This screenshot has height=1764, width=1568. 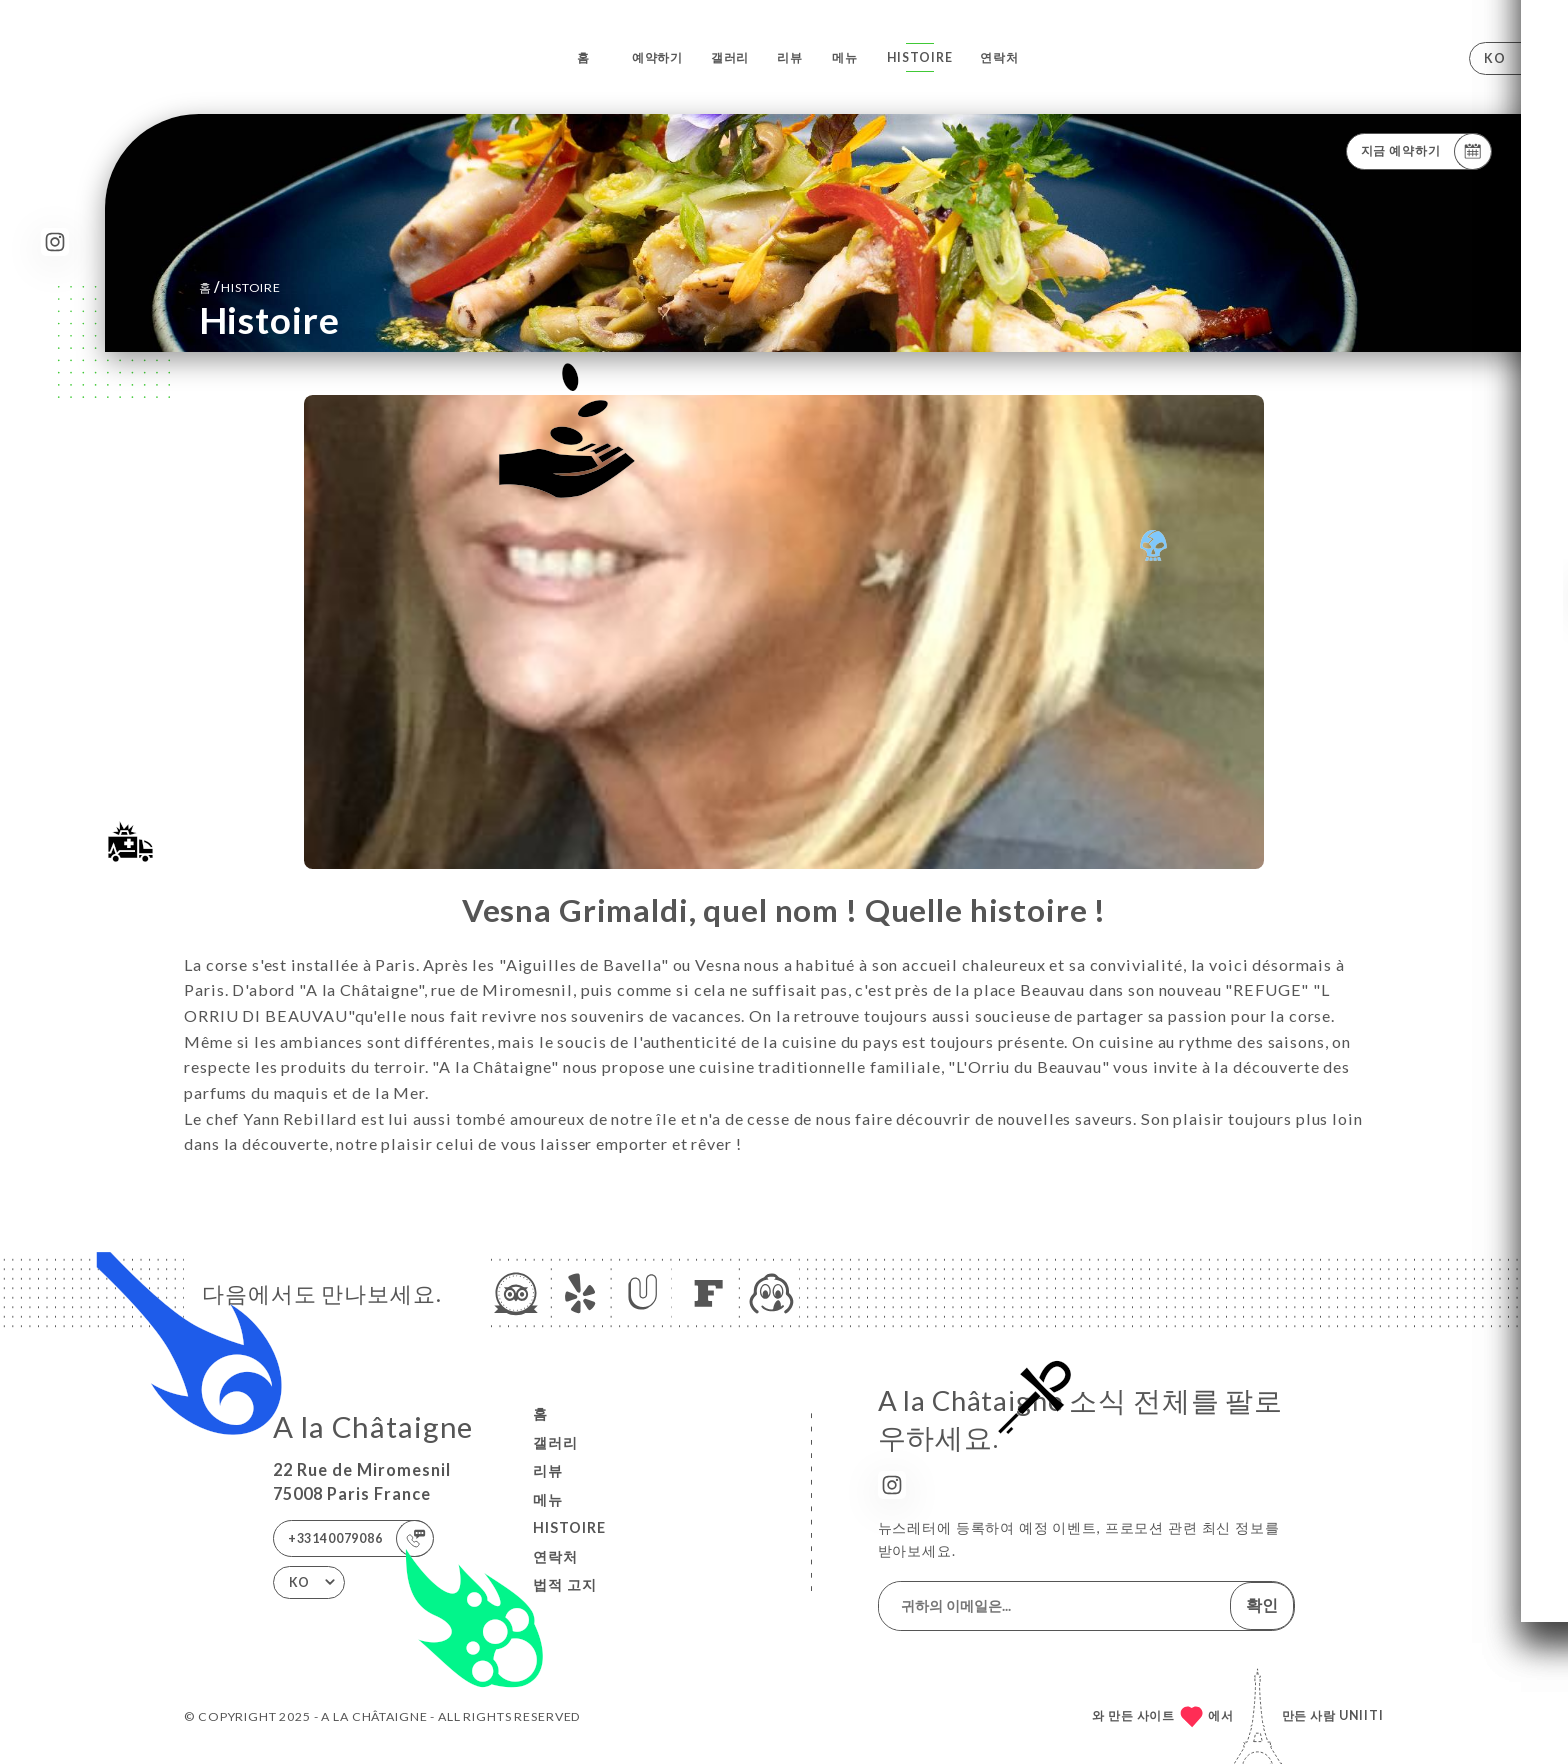 What do you see at coordinates (1034, 1397) in the screenshot?
I see `millennium key item from yu-gi-oh series` at bounding box center [1034, 1397].